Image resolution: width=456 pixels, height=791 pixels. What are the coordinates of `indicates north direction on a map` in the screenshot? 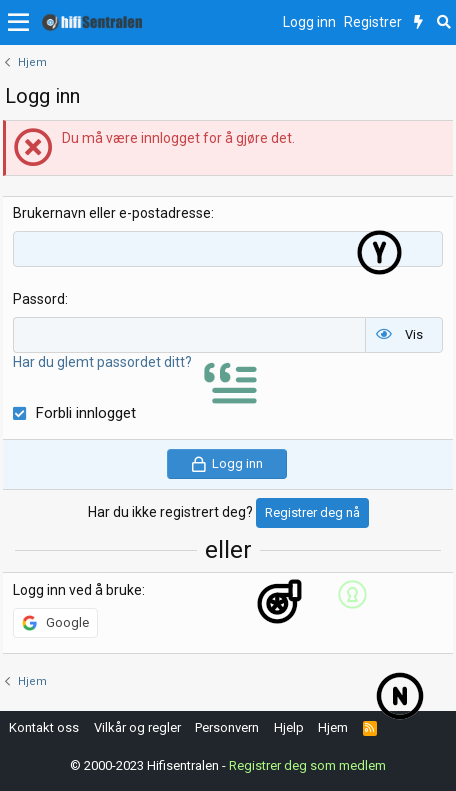 It's located at (400, 696).